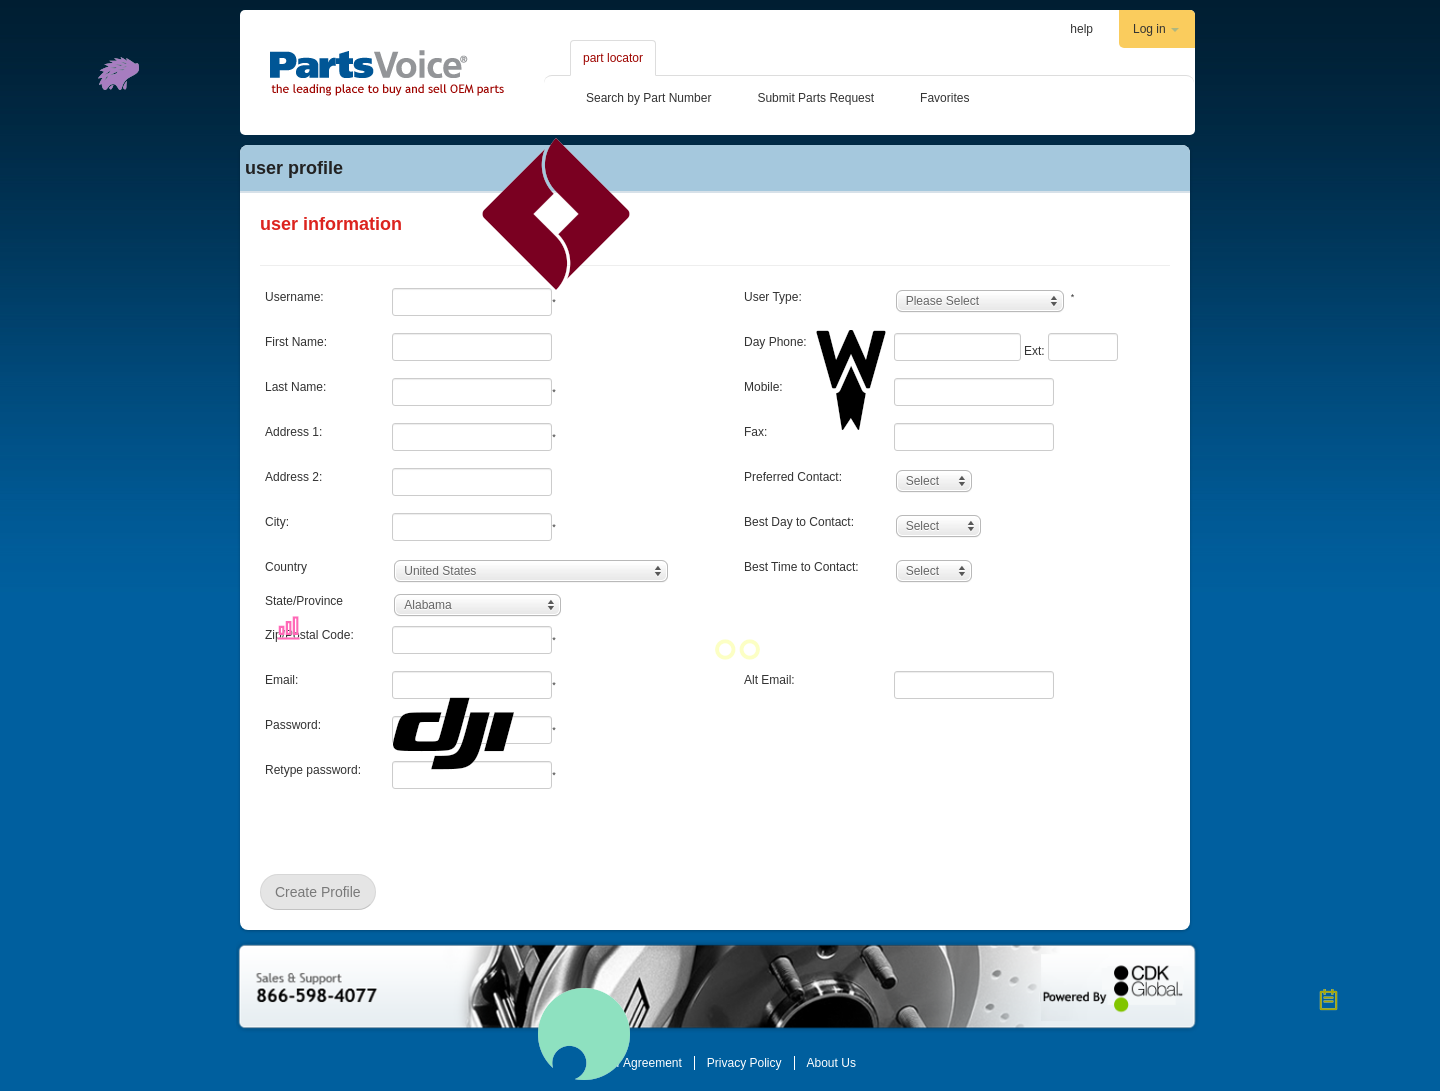 This screenshot has width=1440, height=1091. Describe the element at coordinates (584, 1034) in the screenshot. I see `shadow cloud gaming service logo` at that location.